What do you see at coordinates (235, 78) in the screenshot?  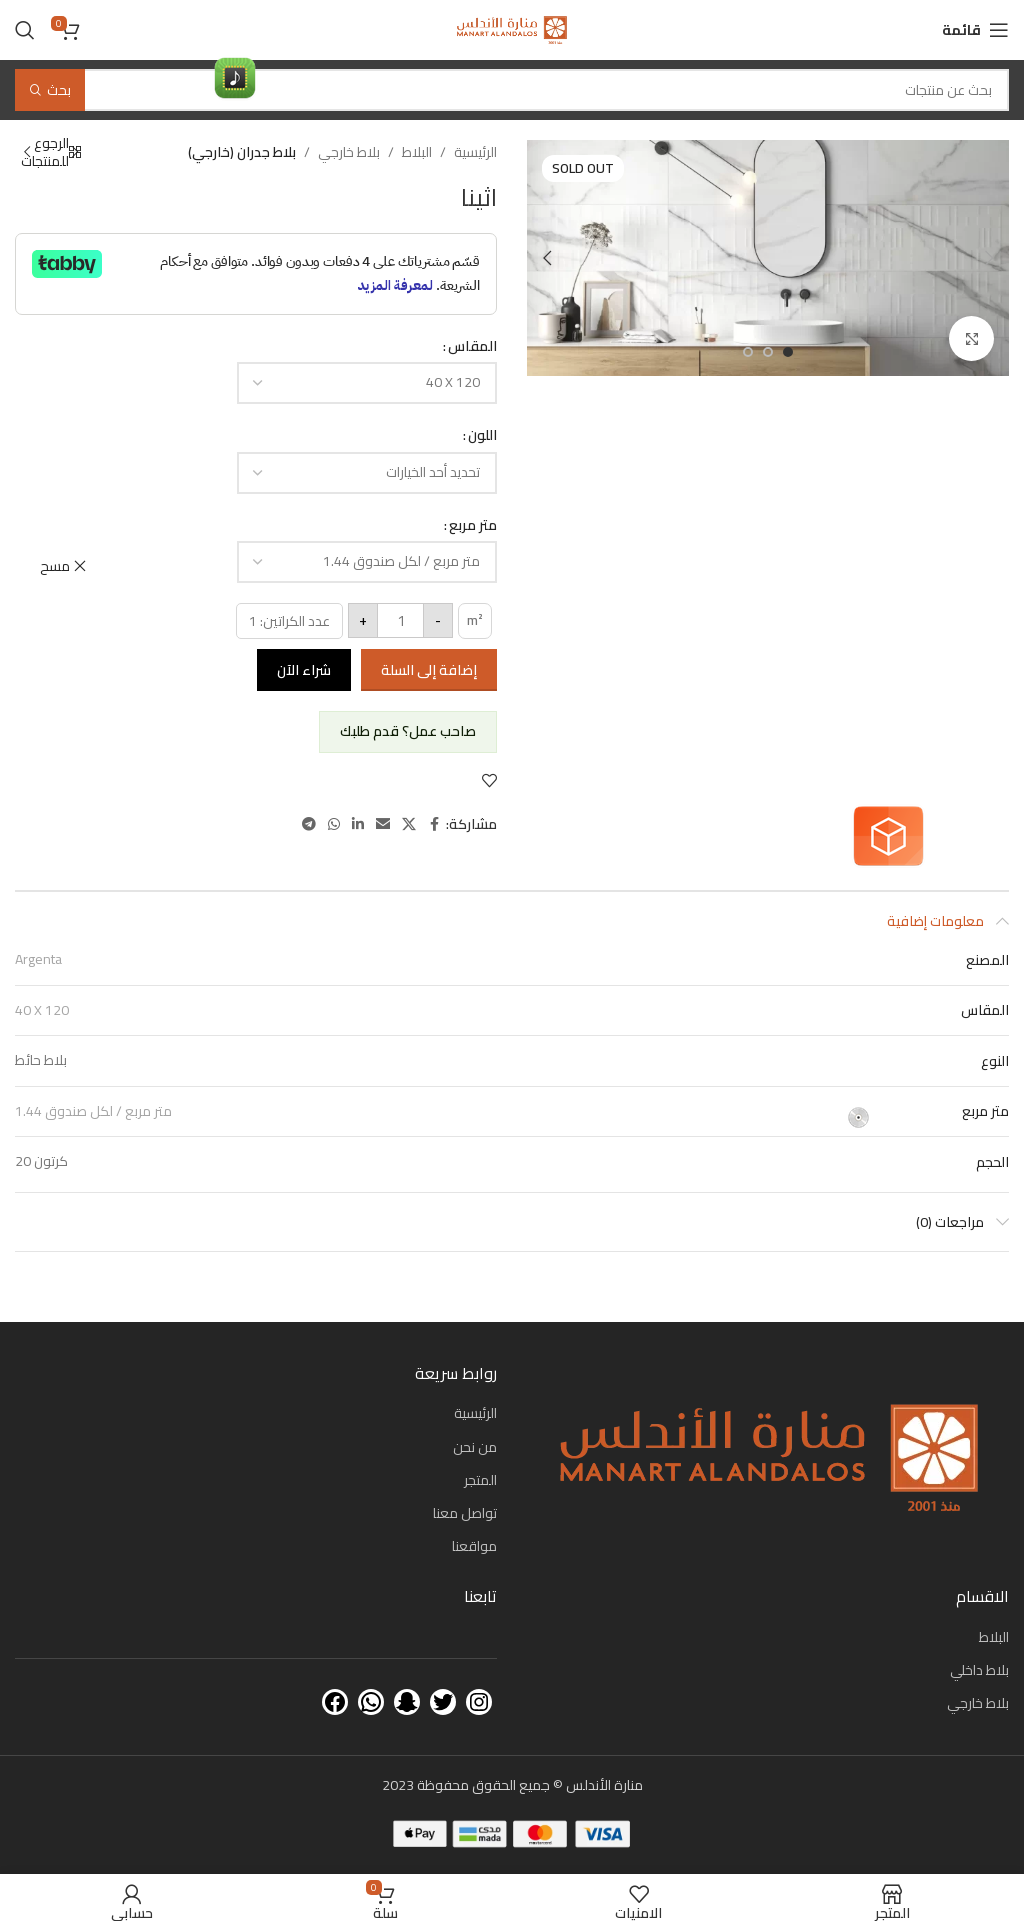 I see `audio card or sound hardware device` at bounding box center [235, 78].